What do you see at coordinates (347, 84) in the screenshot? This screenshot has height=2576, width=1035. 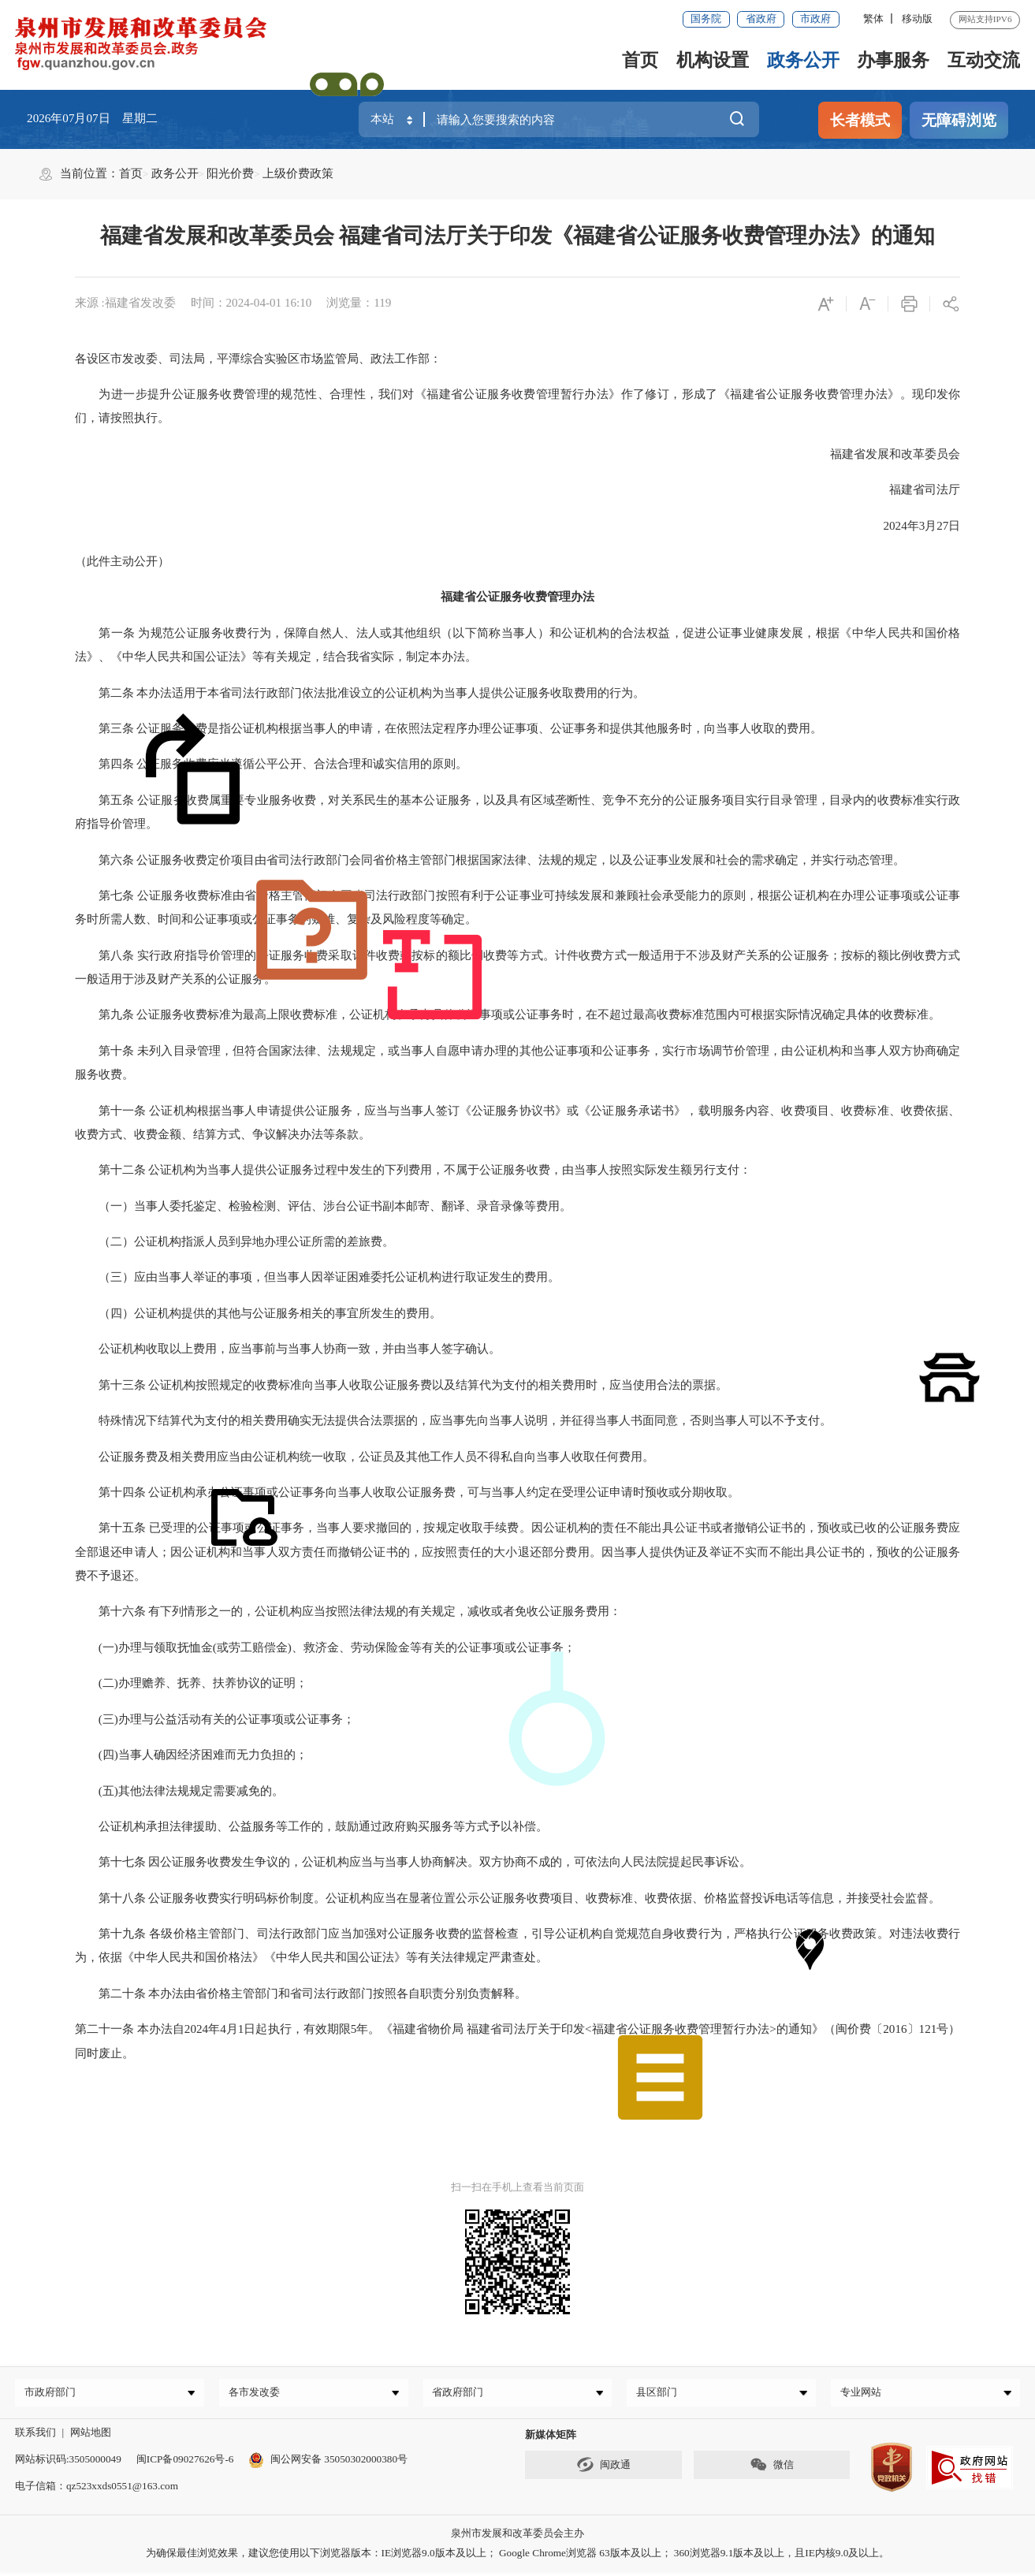 I see `visit the Thangs 3D model platform` at bounding box center [347, 84].